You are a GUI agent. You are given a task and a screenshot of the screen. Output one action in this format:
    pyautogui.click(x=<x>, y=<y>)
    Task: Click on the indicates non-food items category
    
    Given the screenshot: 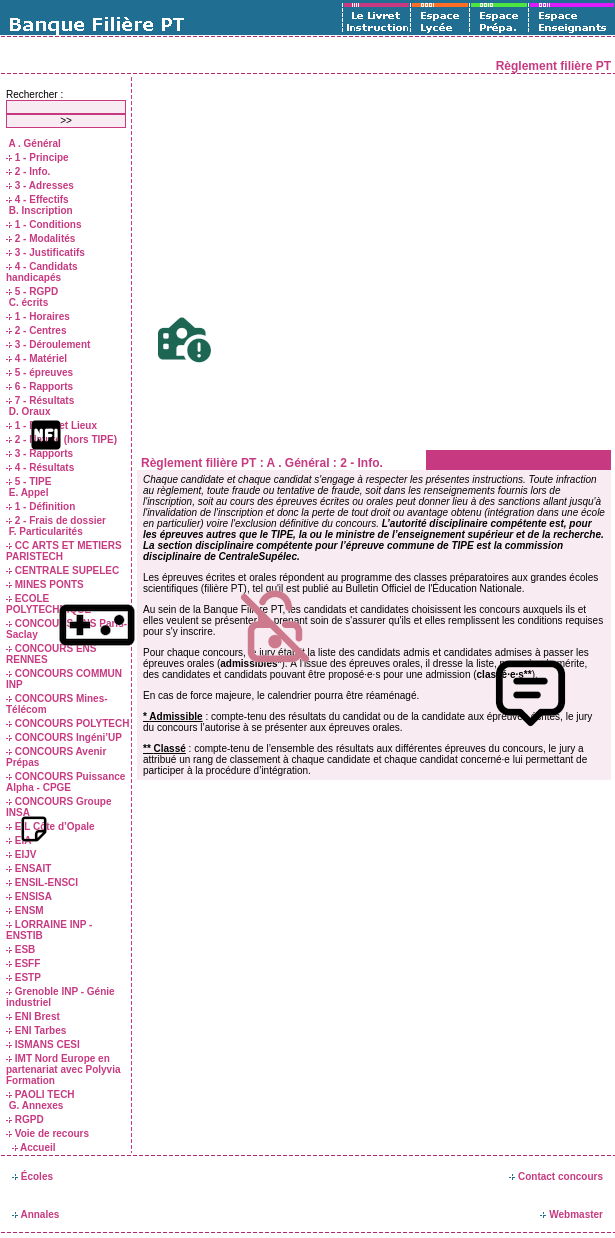 What is the action you would take?
    pyautogui.click(x=46, y=435)
    